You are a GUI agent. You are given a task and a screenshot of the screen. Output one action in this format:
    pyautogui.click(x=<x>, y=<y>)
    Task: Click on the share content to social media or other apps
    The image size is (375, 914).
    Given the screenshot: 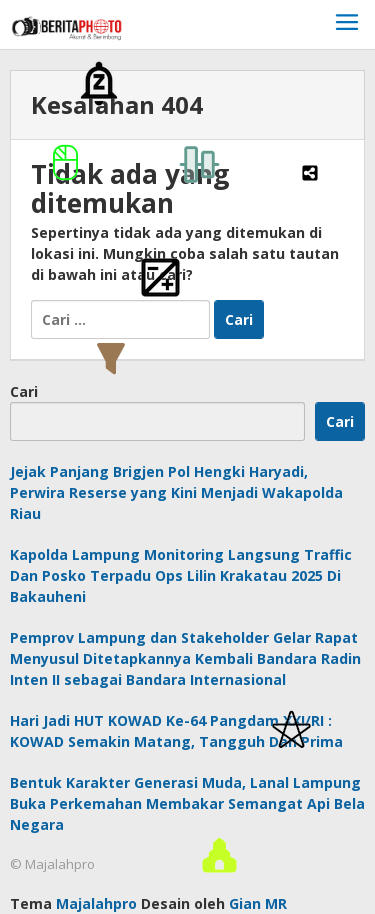 What is the action you would take?
    pyautogui.click(x=310, y=173)
    